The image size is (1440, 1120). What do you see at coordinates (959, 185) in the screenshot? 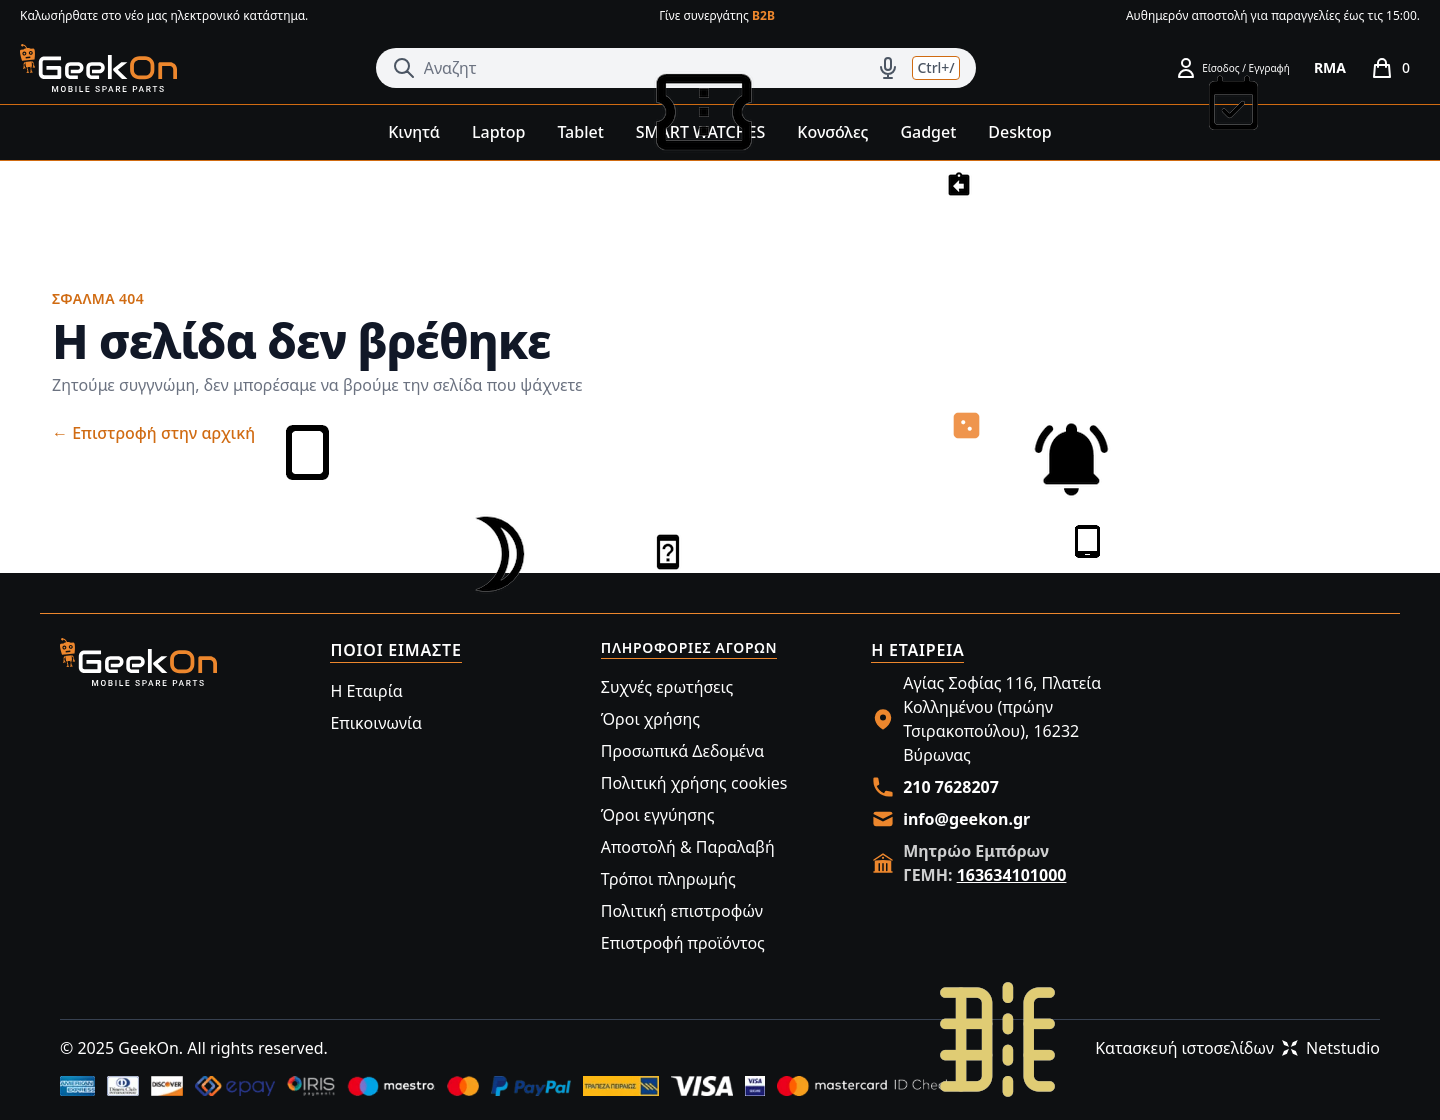
I see `return or send back an assignment` at bounding box center [959, 185].